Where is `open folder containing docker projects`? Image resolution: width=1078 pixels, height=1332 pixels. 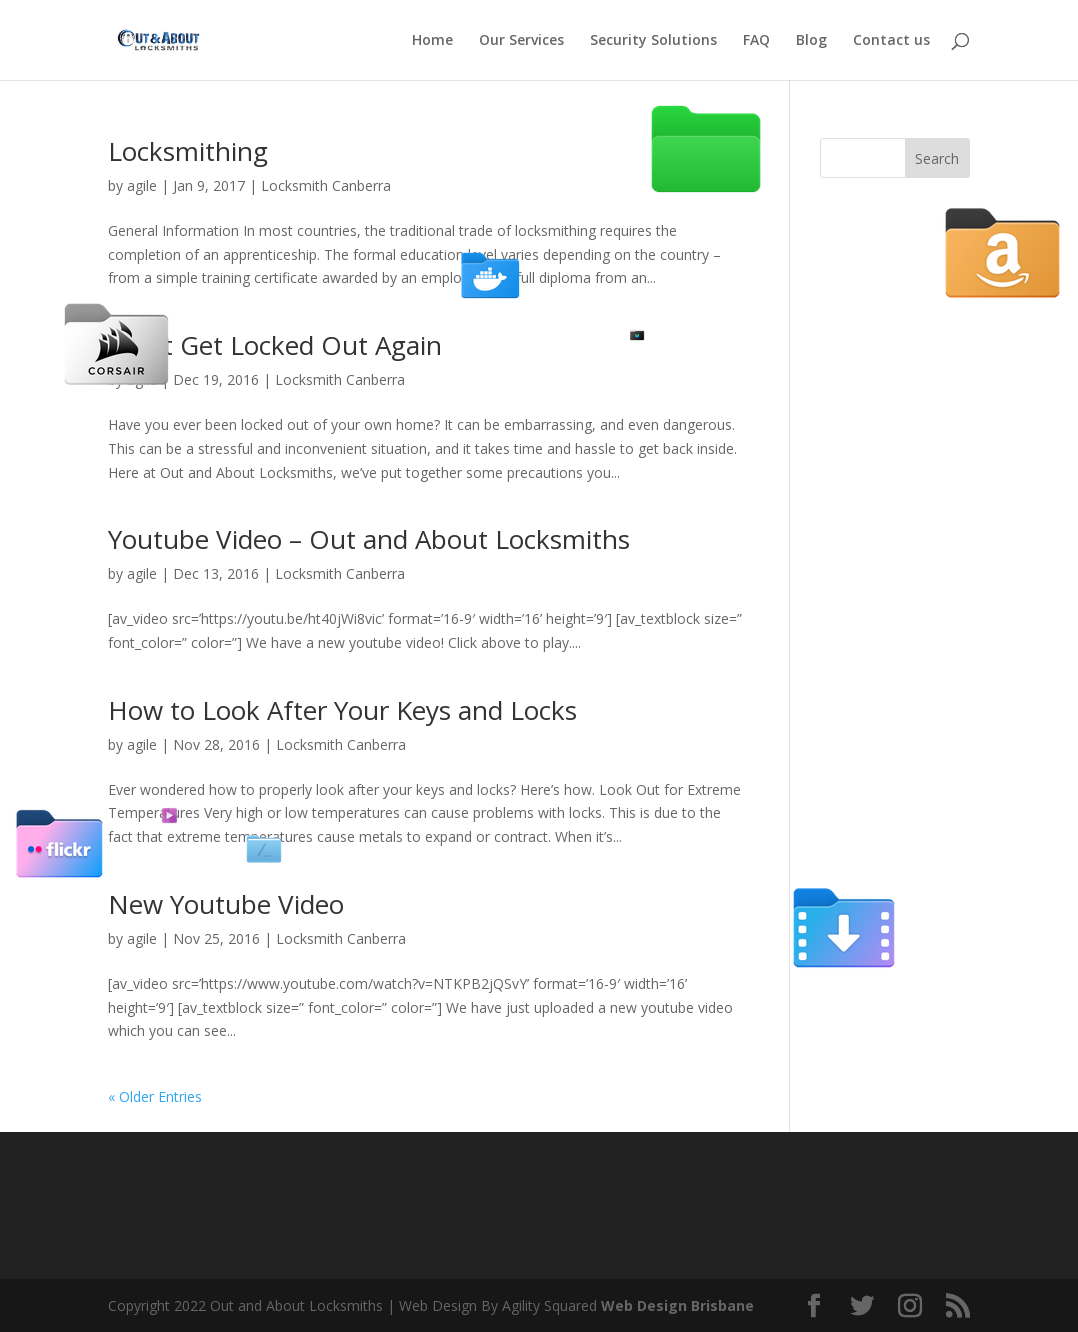
open folder containing docker projects is located at coordinates (490, 277).